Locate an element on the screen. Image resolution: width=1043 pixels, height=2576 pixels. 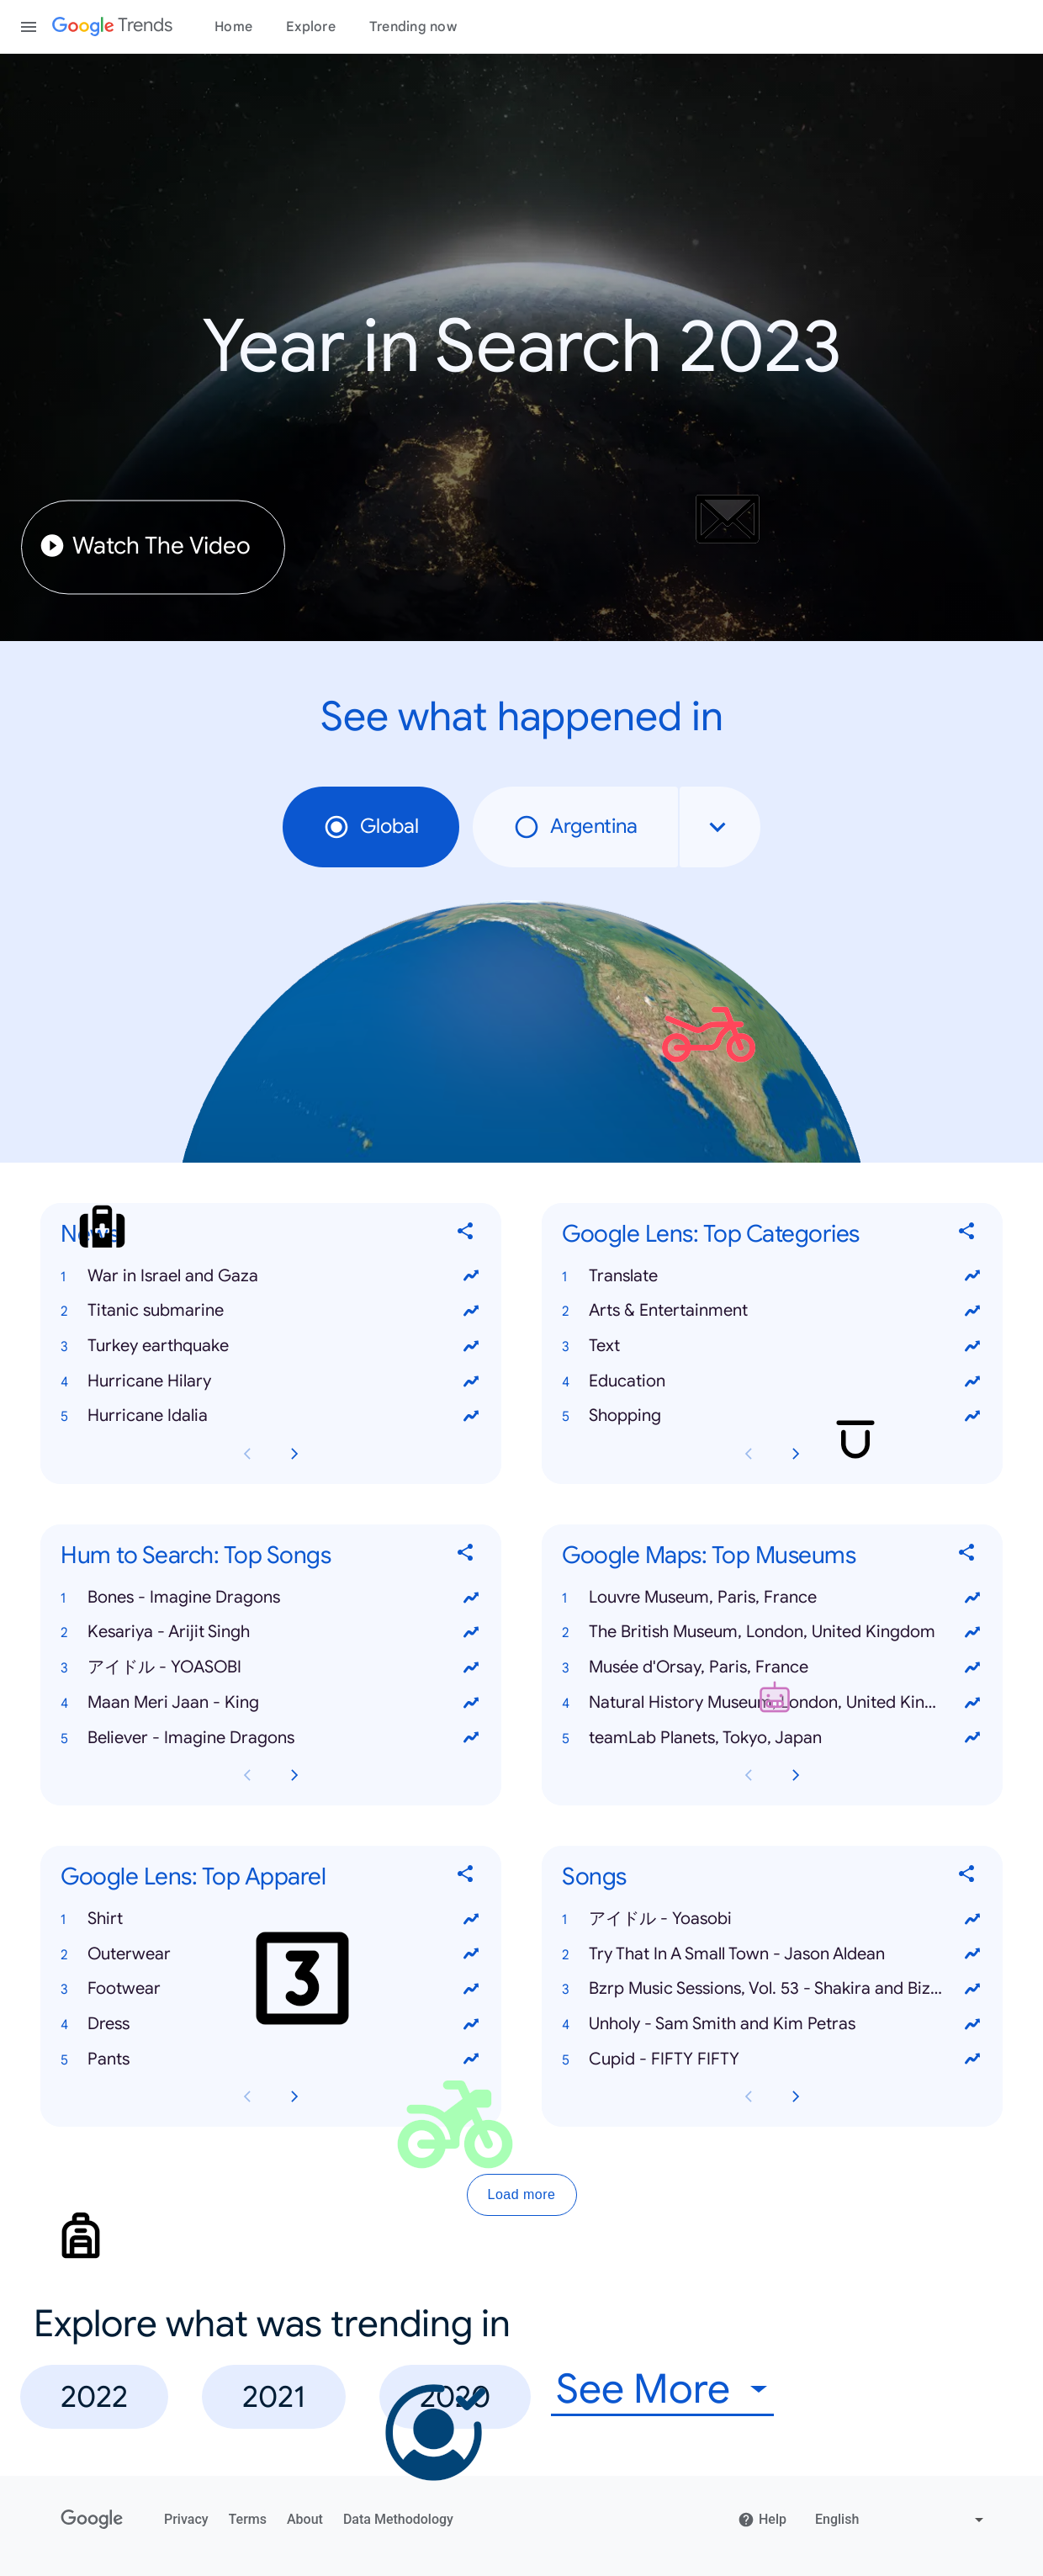
access your email inbox is located at coordinates (728, 519).